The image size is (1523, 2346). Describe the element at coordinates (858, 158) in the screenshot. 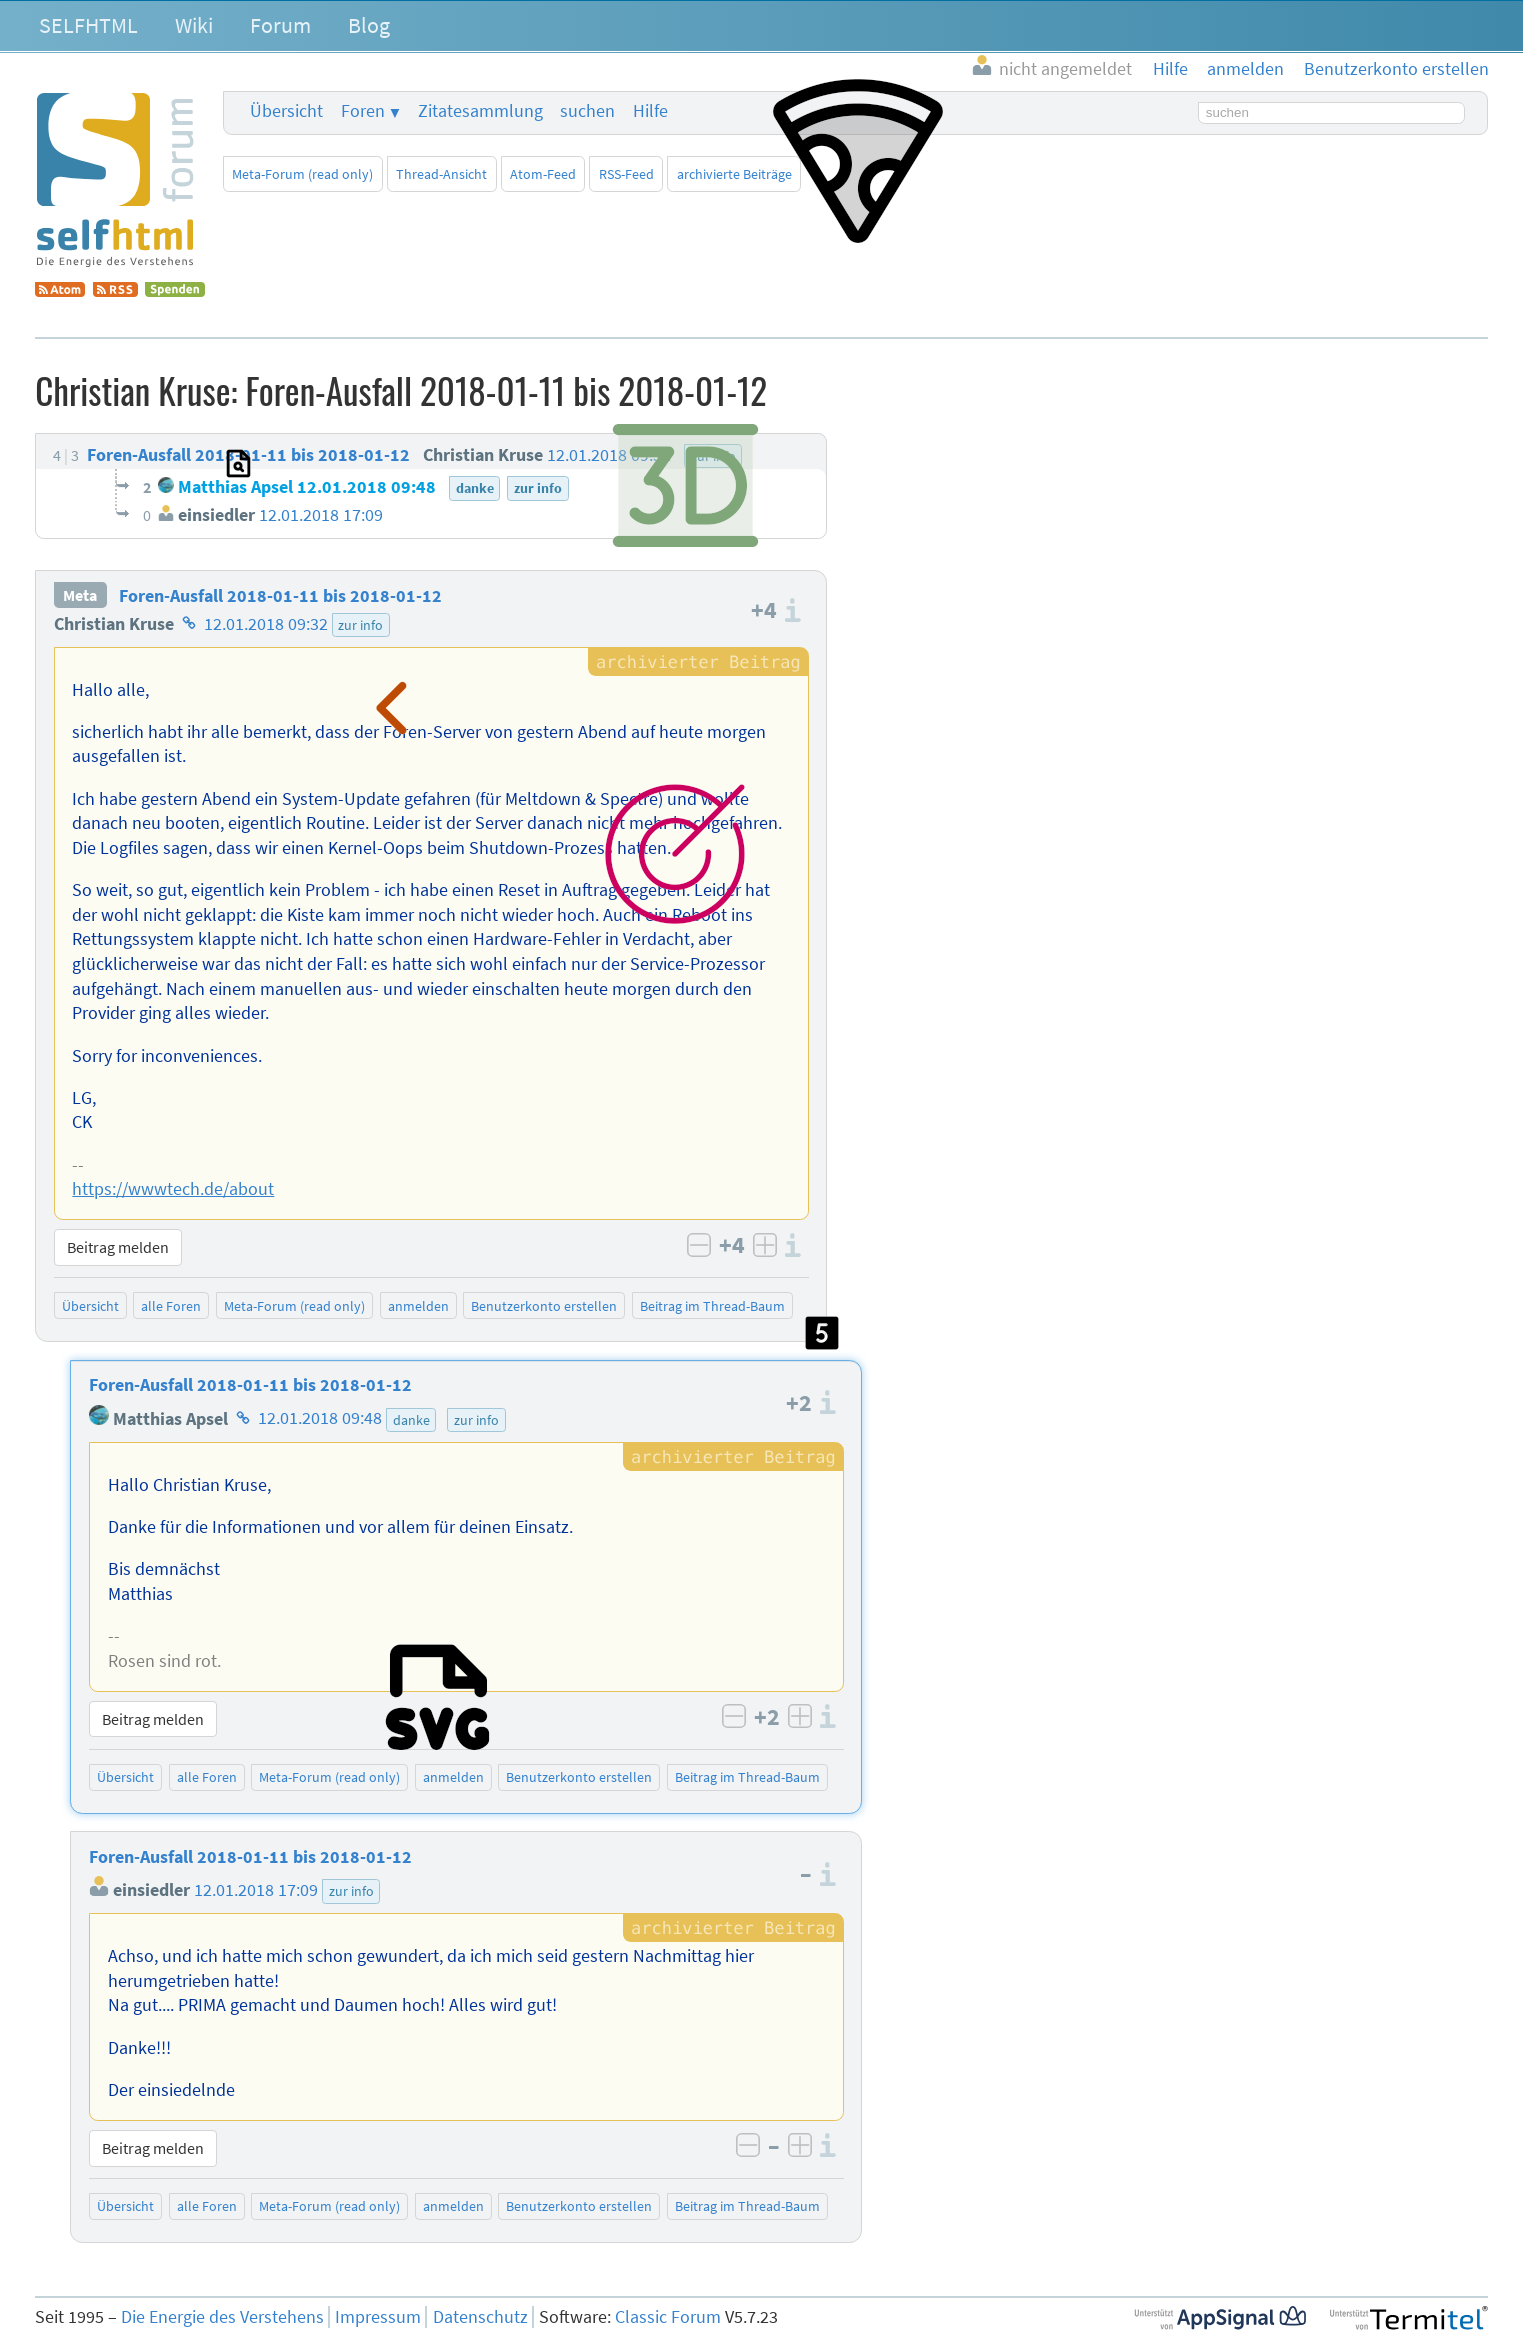

I see `browse food delivery options` at that location.